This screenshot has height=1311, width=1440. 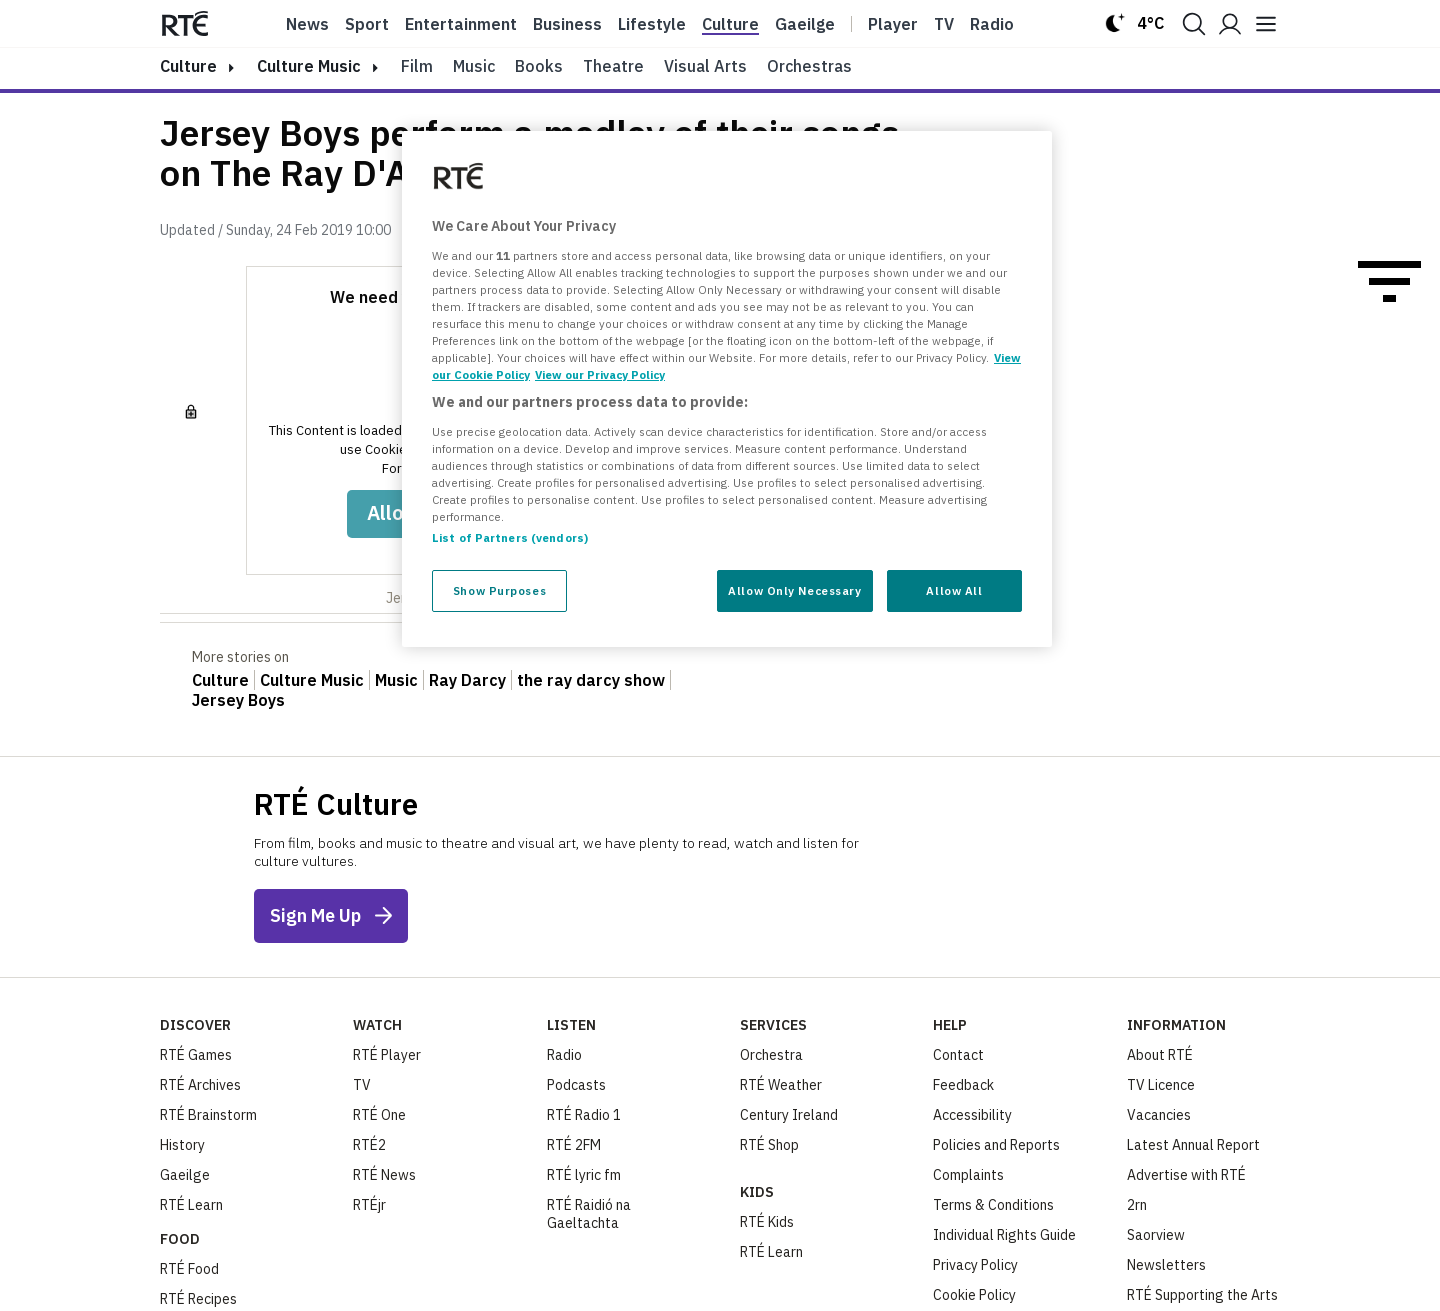 I want to click on indicates enhanced or additional security protection, so click(x=191, y=412).